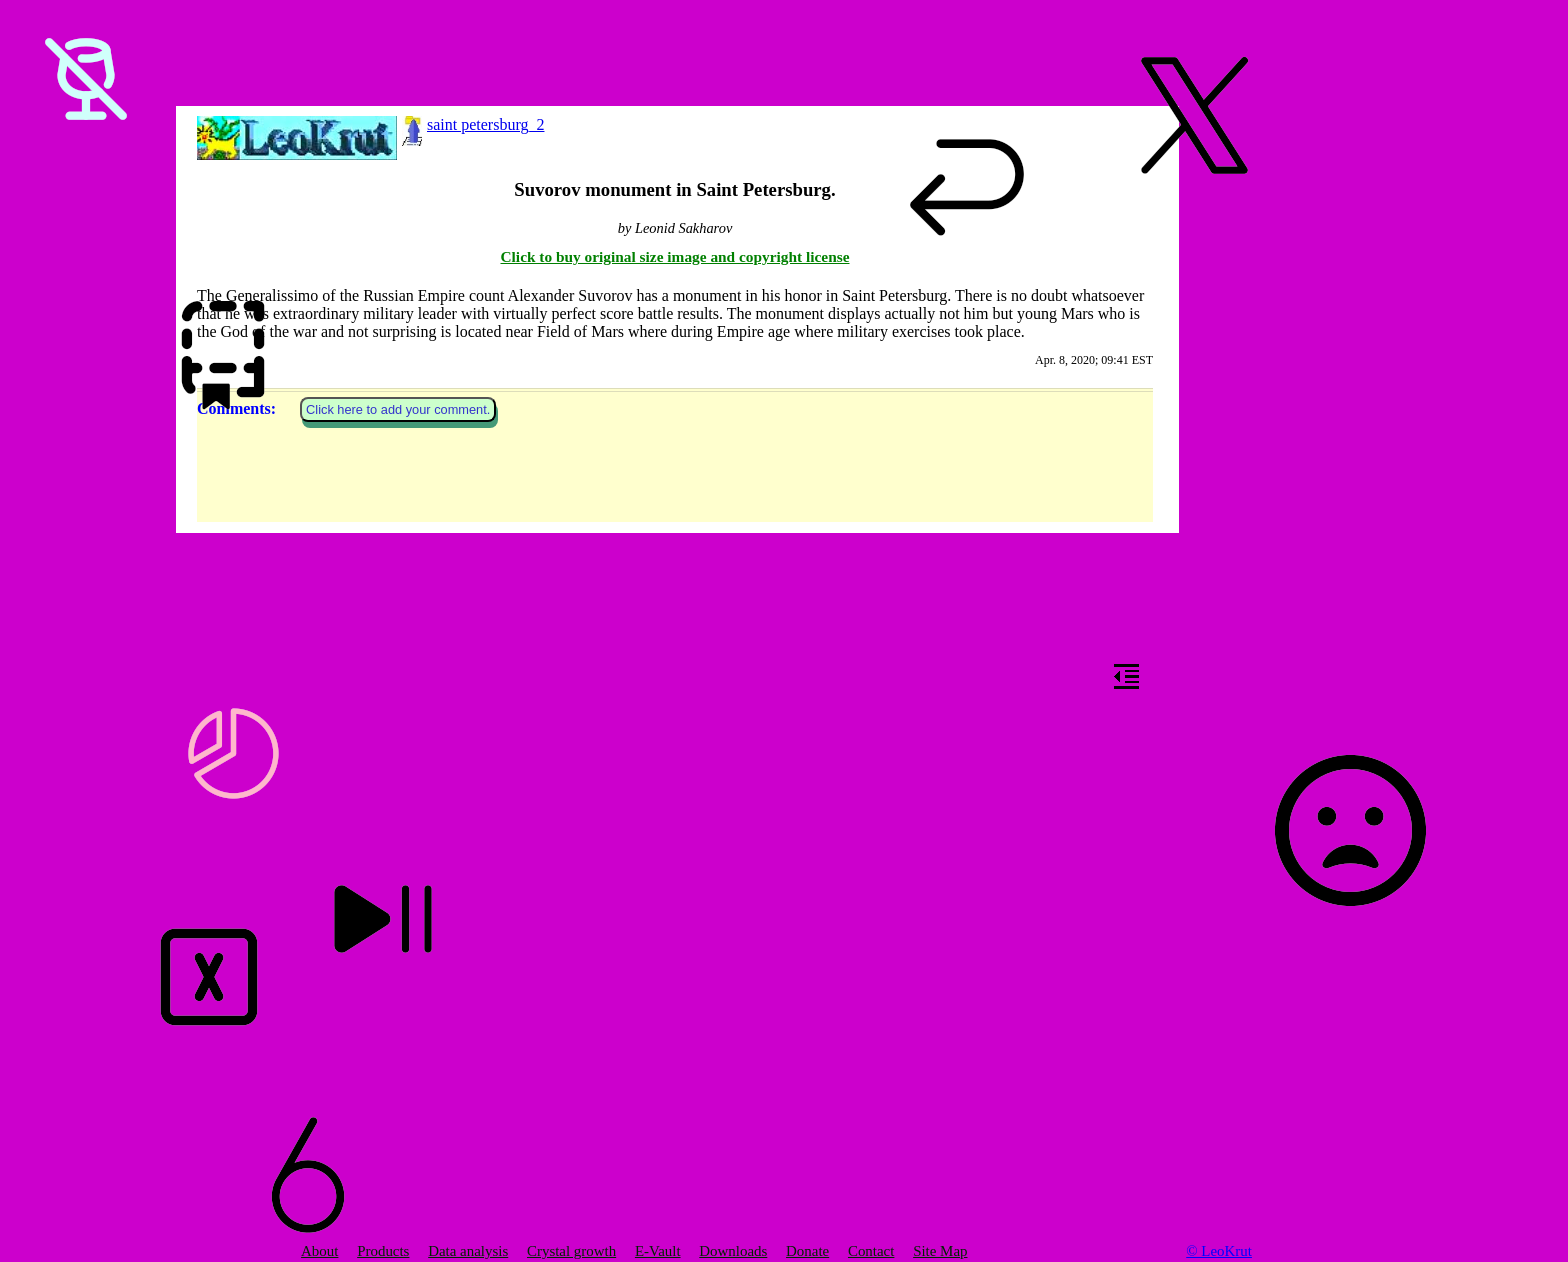 Image resolution: width=1568 pixels, height=1262 pixels. Describe the element at coordinates (308, 1175) in the screenshot. I see `indicates the number six in a list or sequence` at that location.